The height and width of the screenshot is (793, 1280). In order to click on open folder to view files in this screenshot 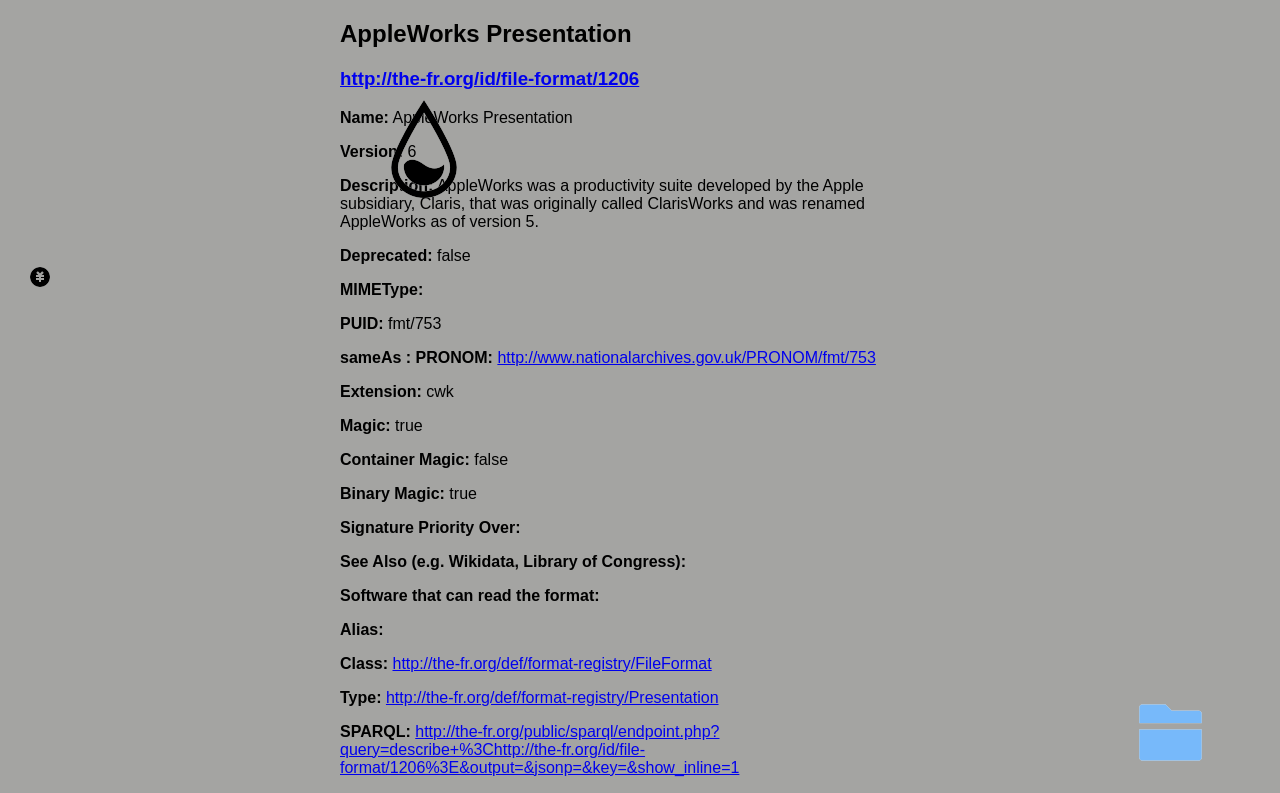, I will do `click(1170, 732)`.